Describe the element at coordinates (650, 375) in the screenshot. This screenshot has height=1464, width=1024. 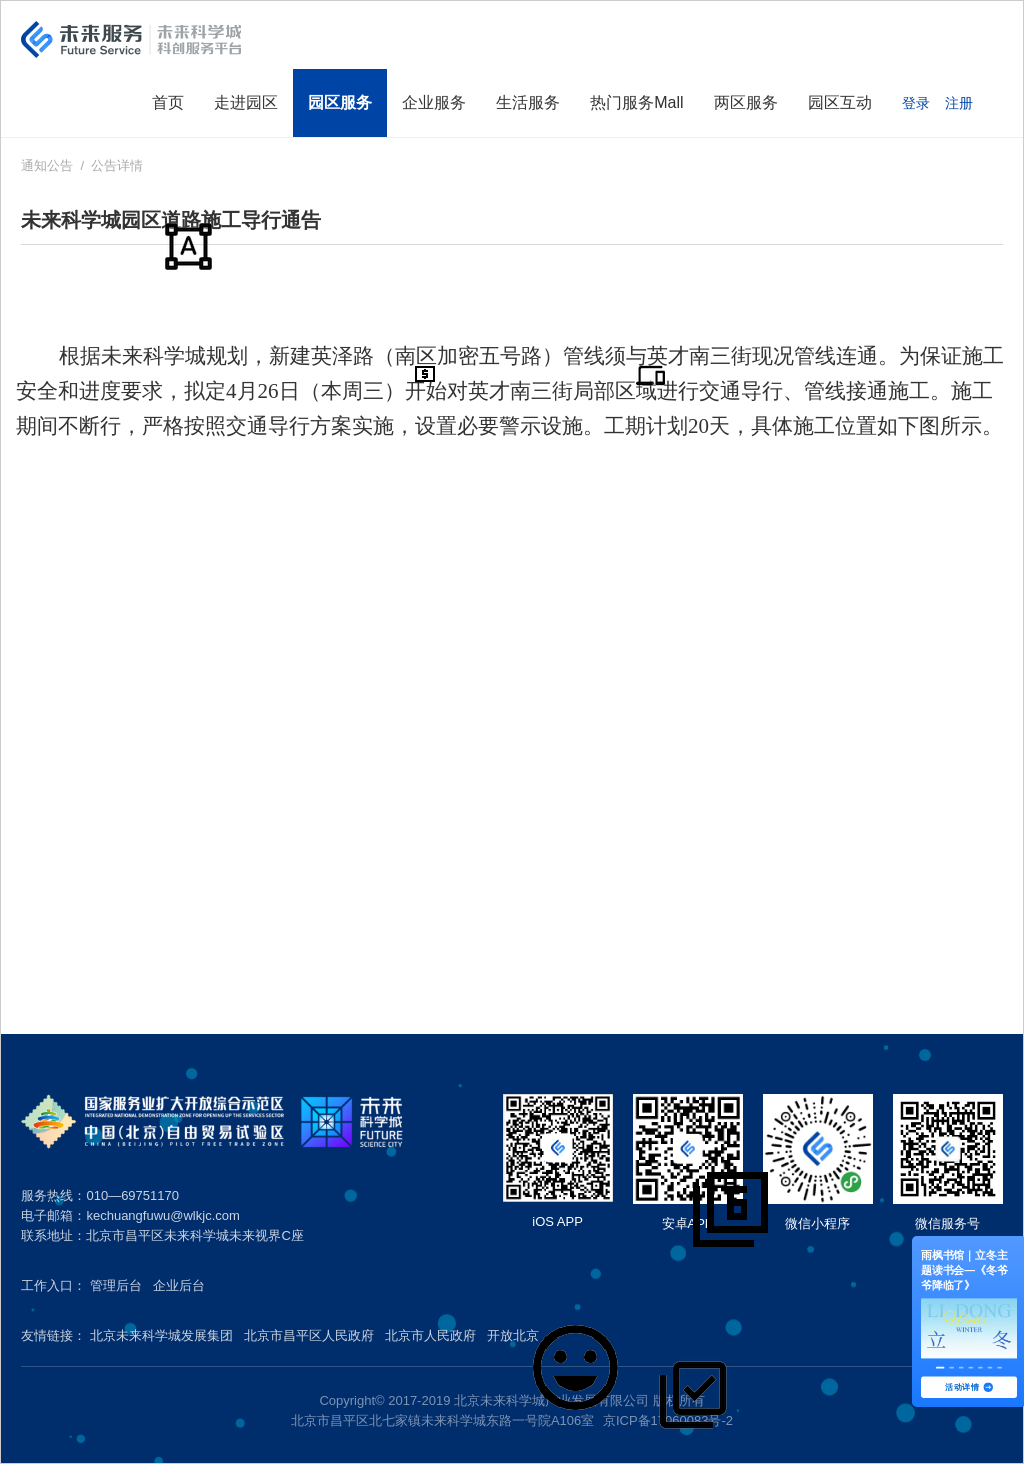
I see `view connected devices` at that location.